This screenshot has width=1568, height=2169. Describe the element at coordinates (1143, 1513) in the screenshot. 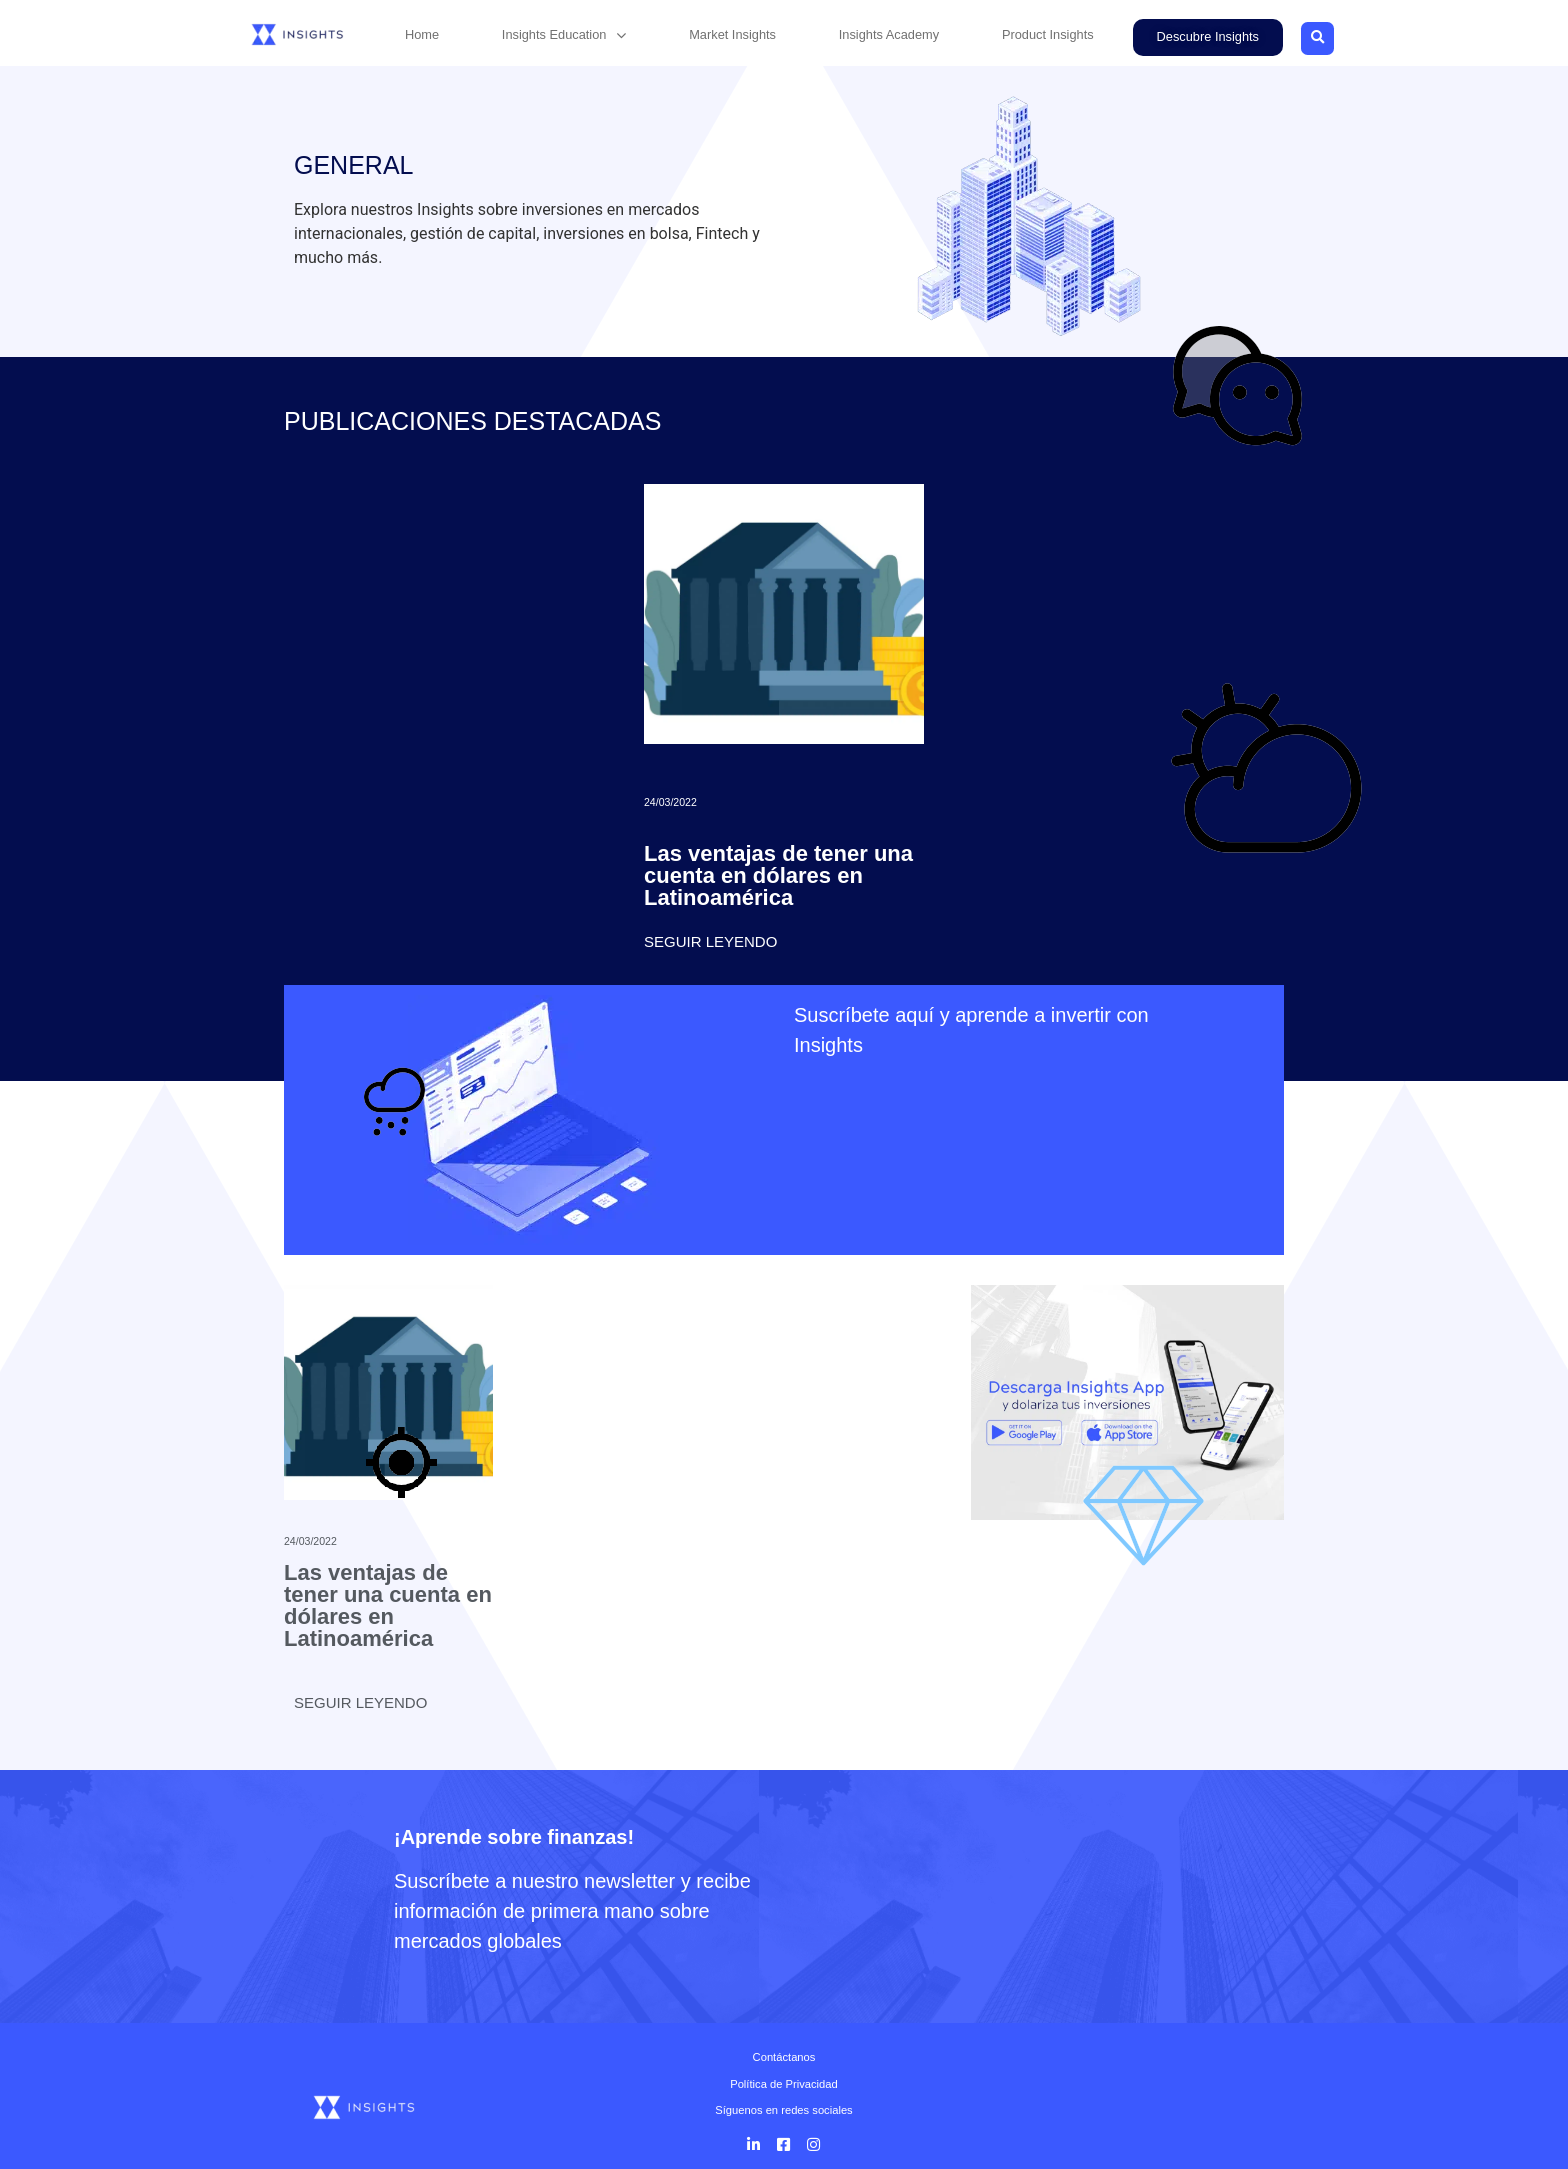

I see `open sketch design app` at that location.